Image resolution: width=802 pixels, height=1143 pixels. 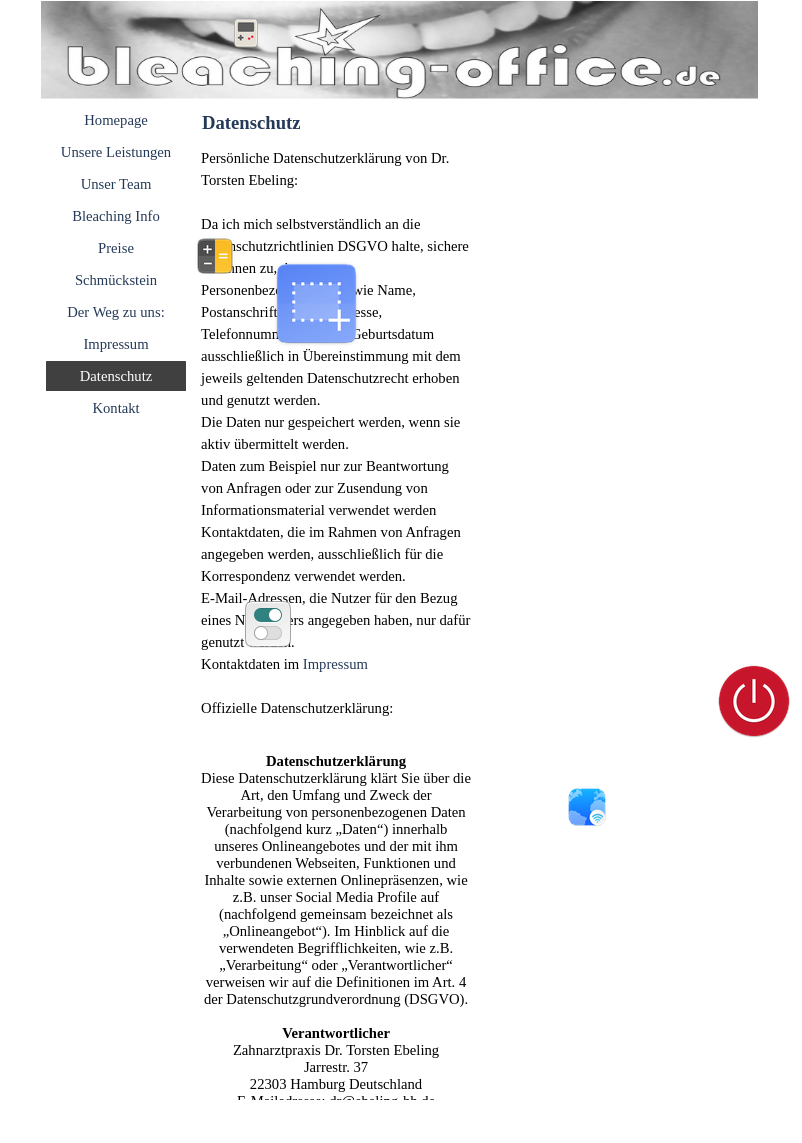 I want to click on open knemo network monitoring app, so click(x=587, y=807).